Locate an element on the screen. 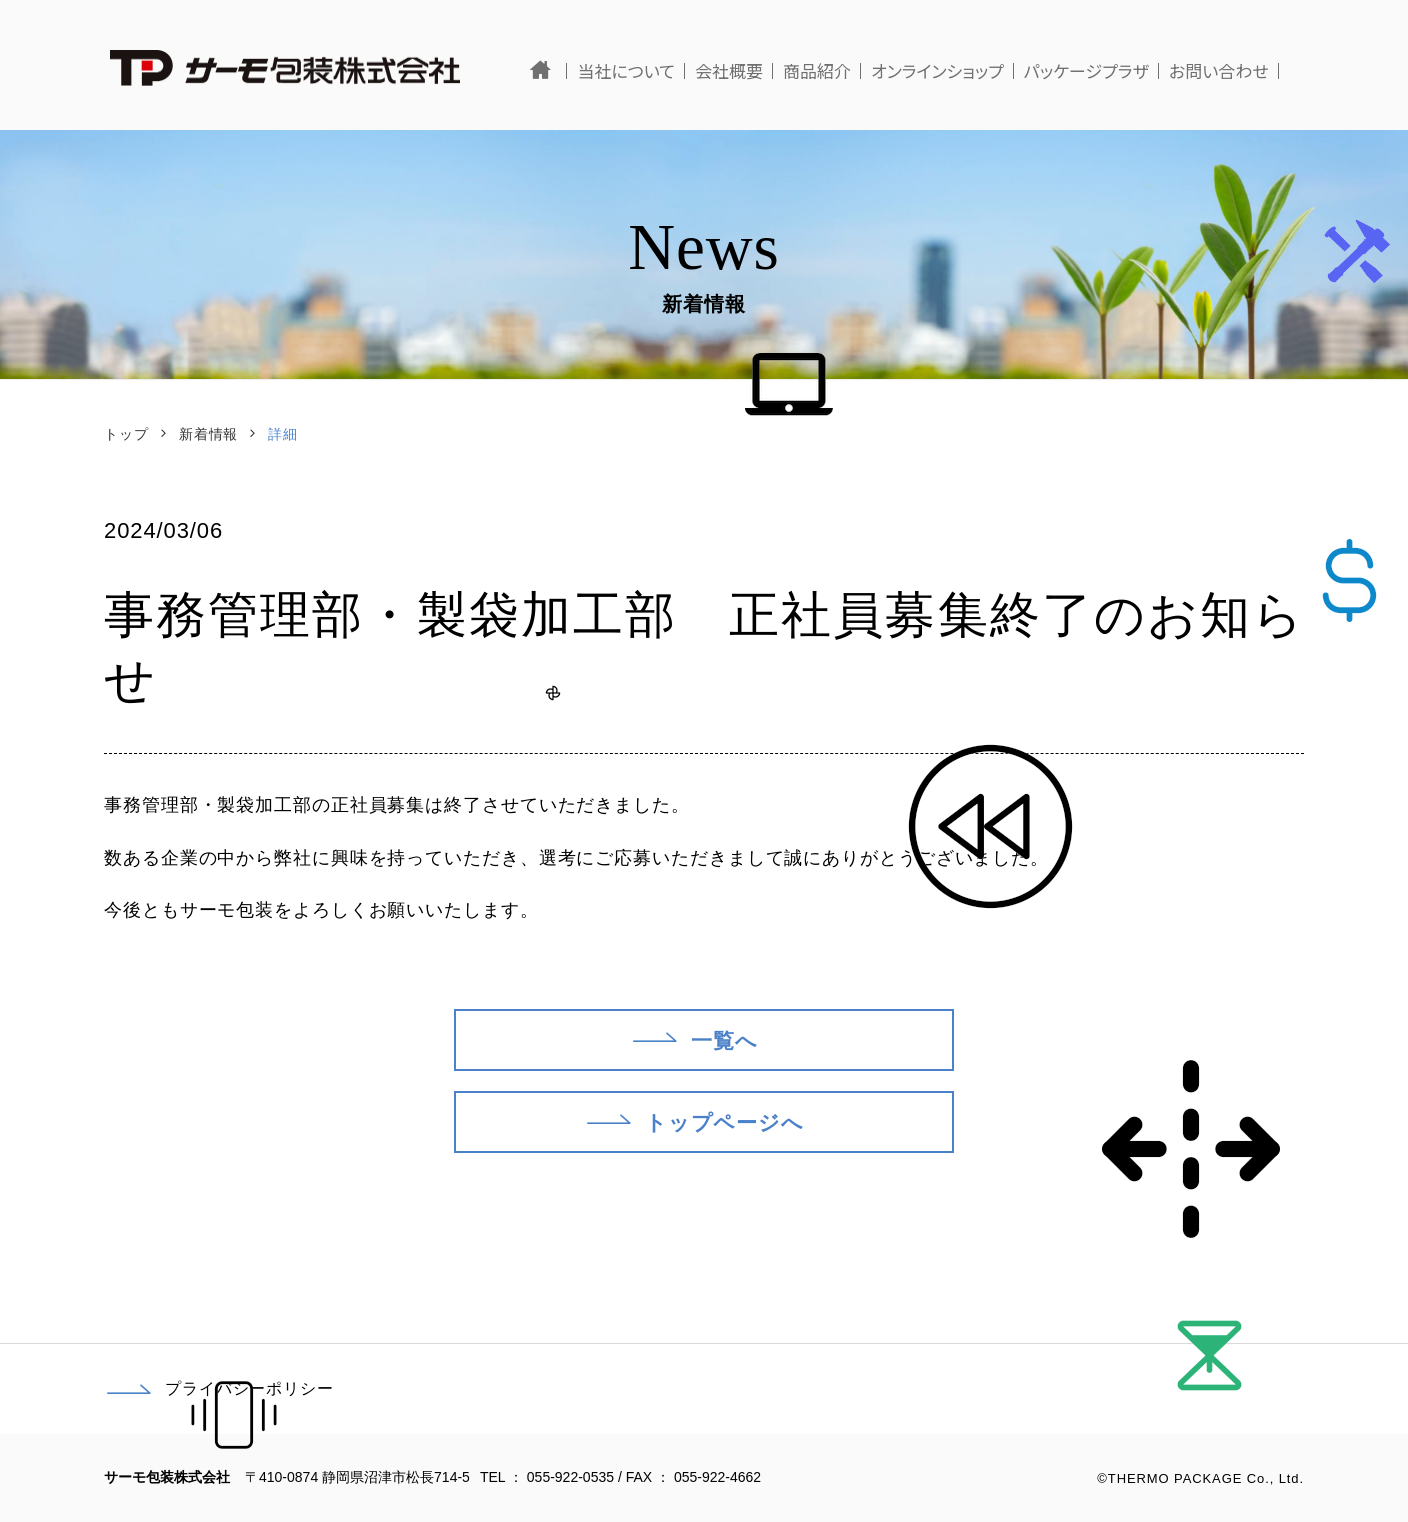 The height and width of the screenshot is (1522, 1408). toggle vibration mode on your device is located at coordinates (234, 1415).